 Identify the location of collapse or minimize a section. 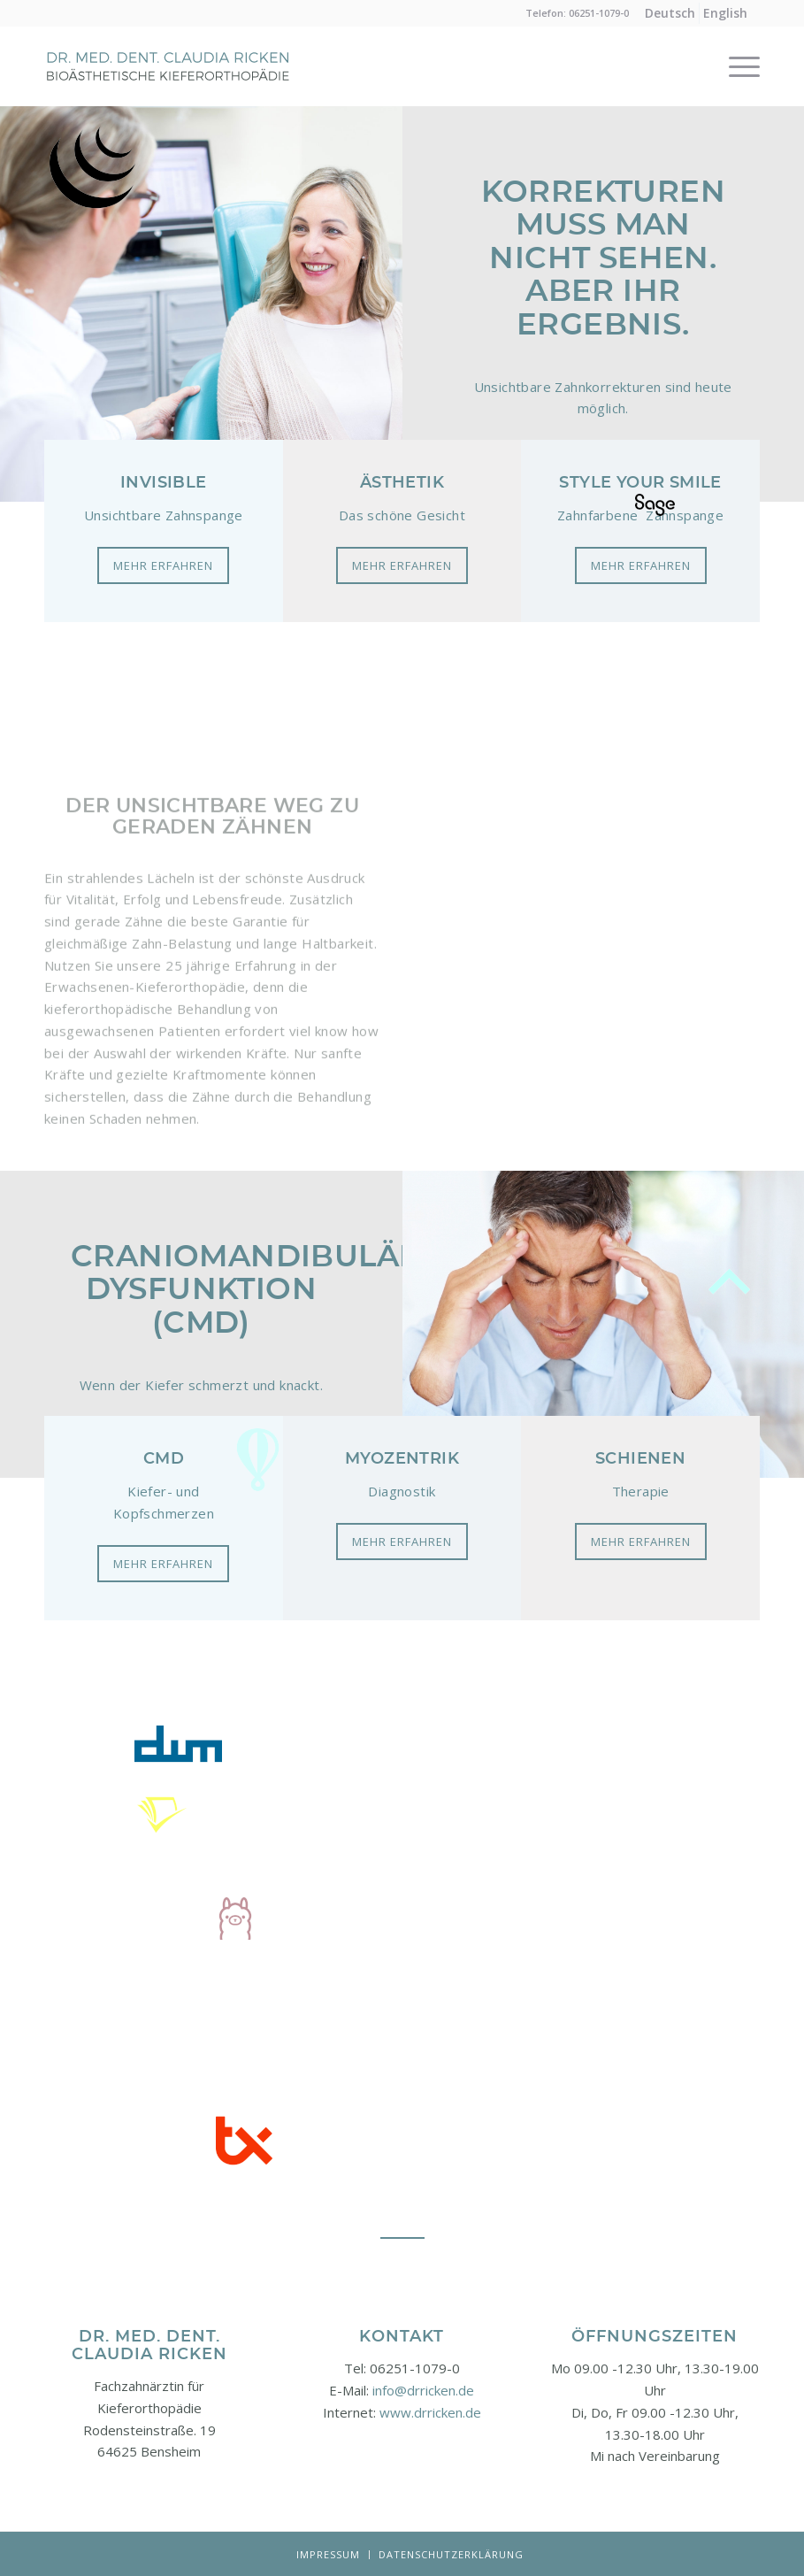
(729, 1281).